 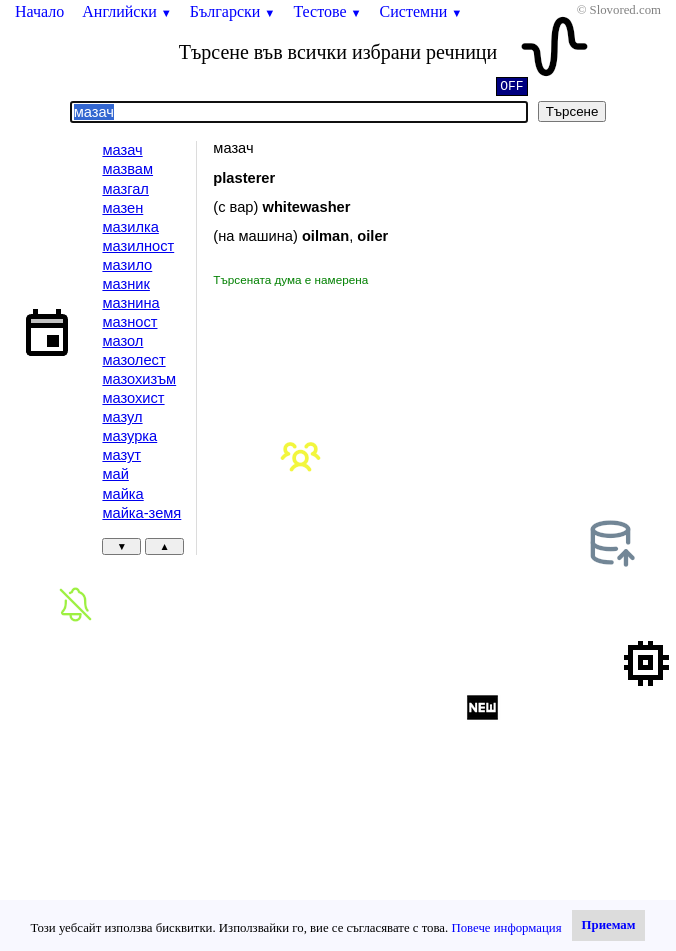 What do you see at coordinates (646, 663) in the screenshot?
I see `view device memory or RAM usage` at bounding box center [646, 663].